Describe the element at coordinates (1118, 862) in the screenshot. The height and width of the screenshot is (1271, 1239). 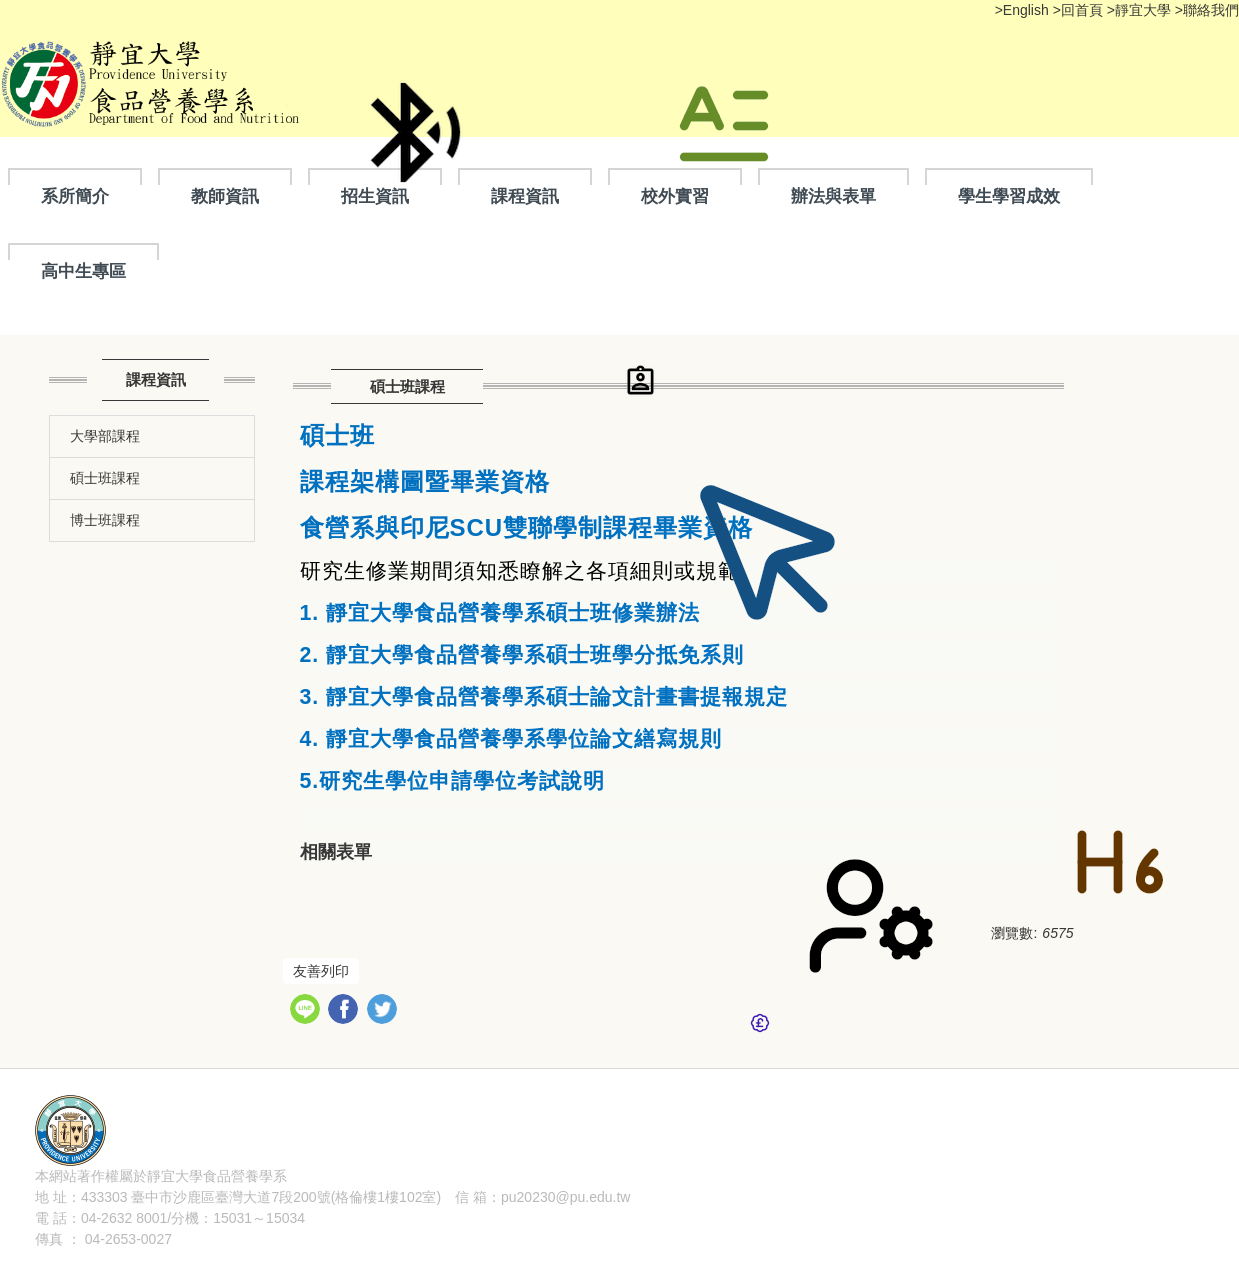
I see `format text as heading level 6` at that location.